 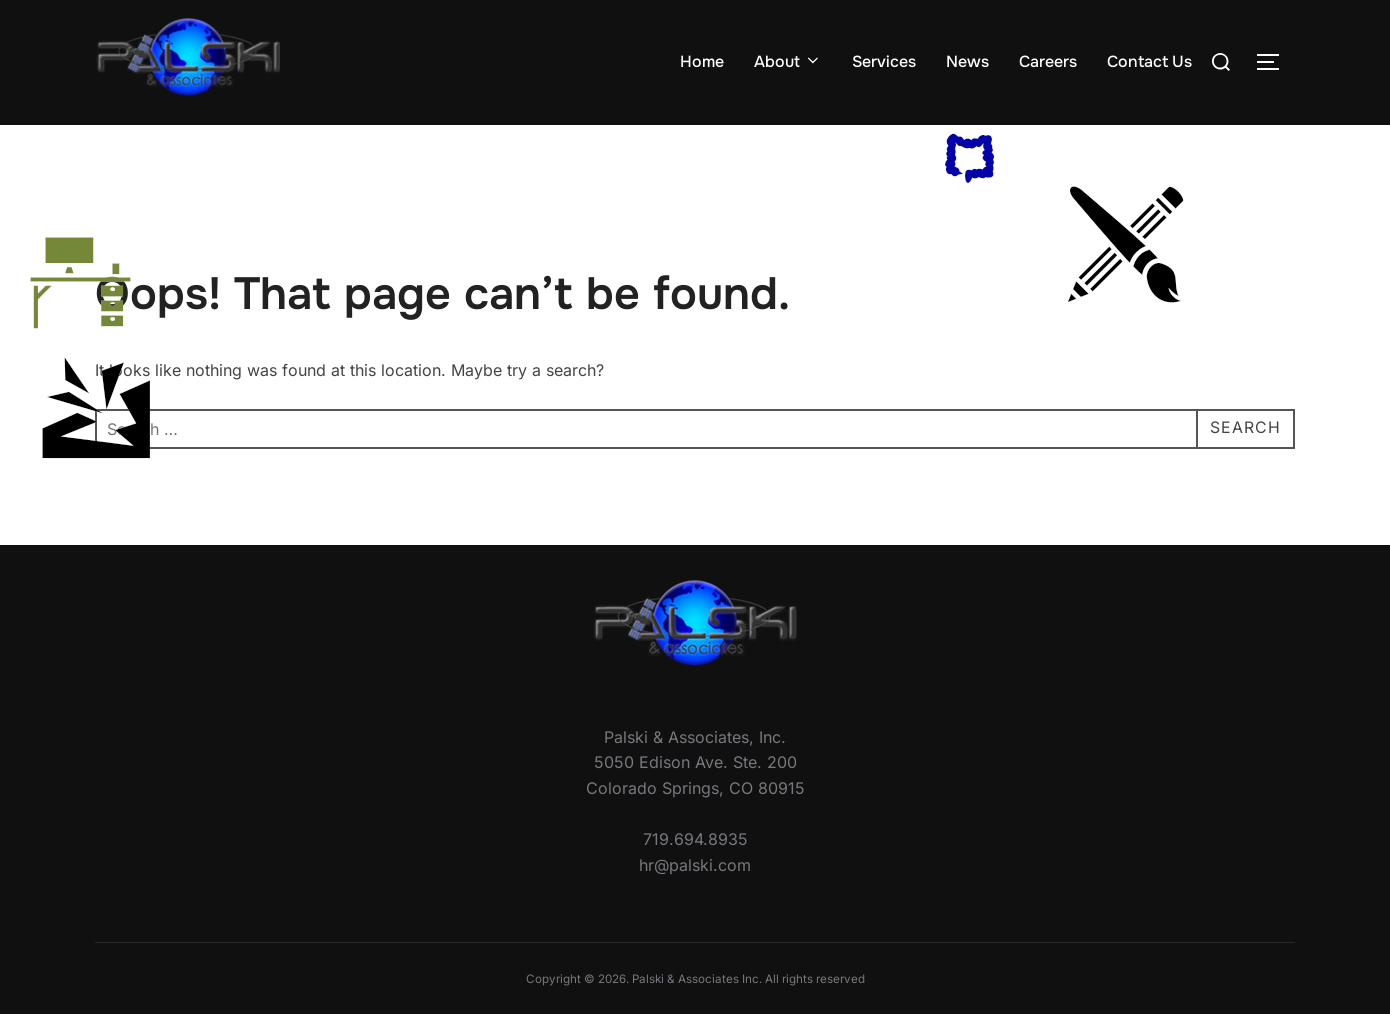 What do you see at coordinates (969, 158) in the screenshot?
I see `indicates digestive or gastrointestinal health tracking` at bounding box center [969, 158].